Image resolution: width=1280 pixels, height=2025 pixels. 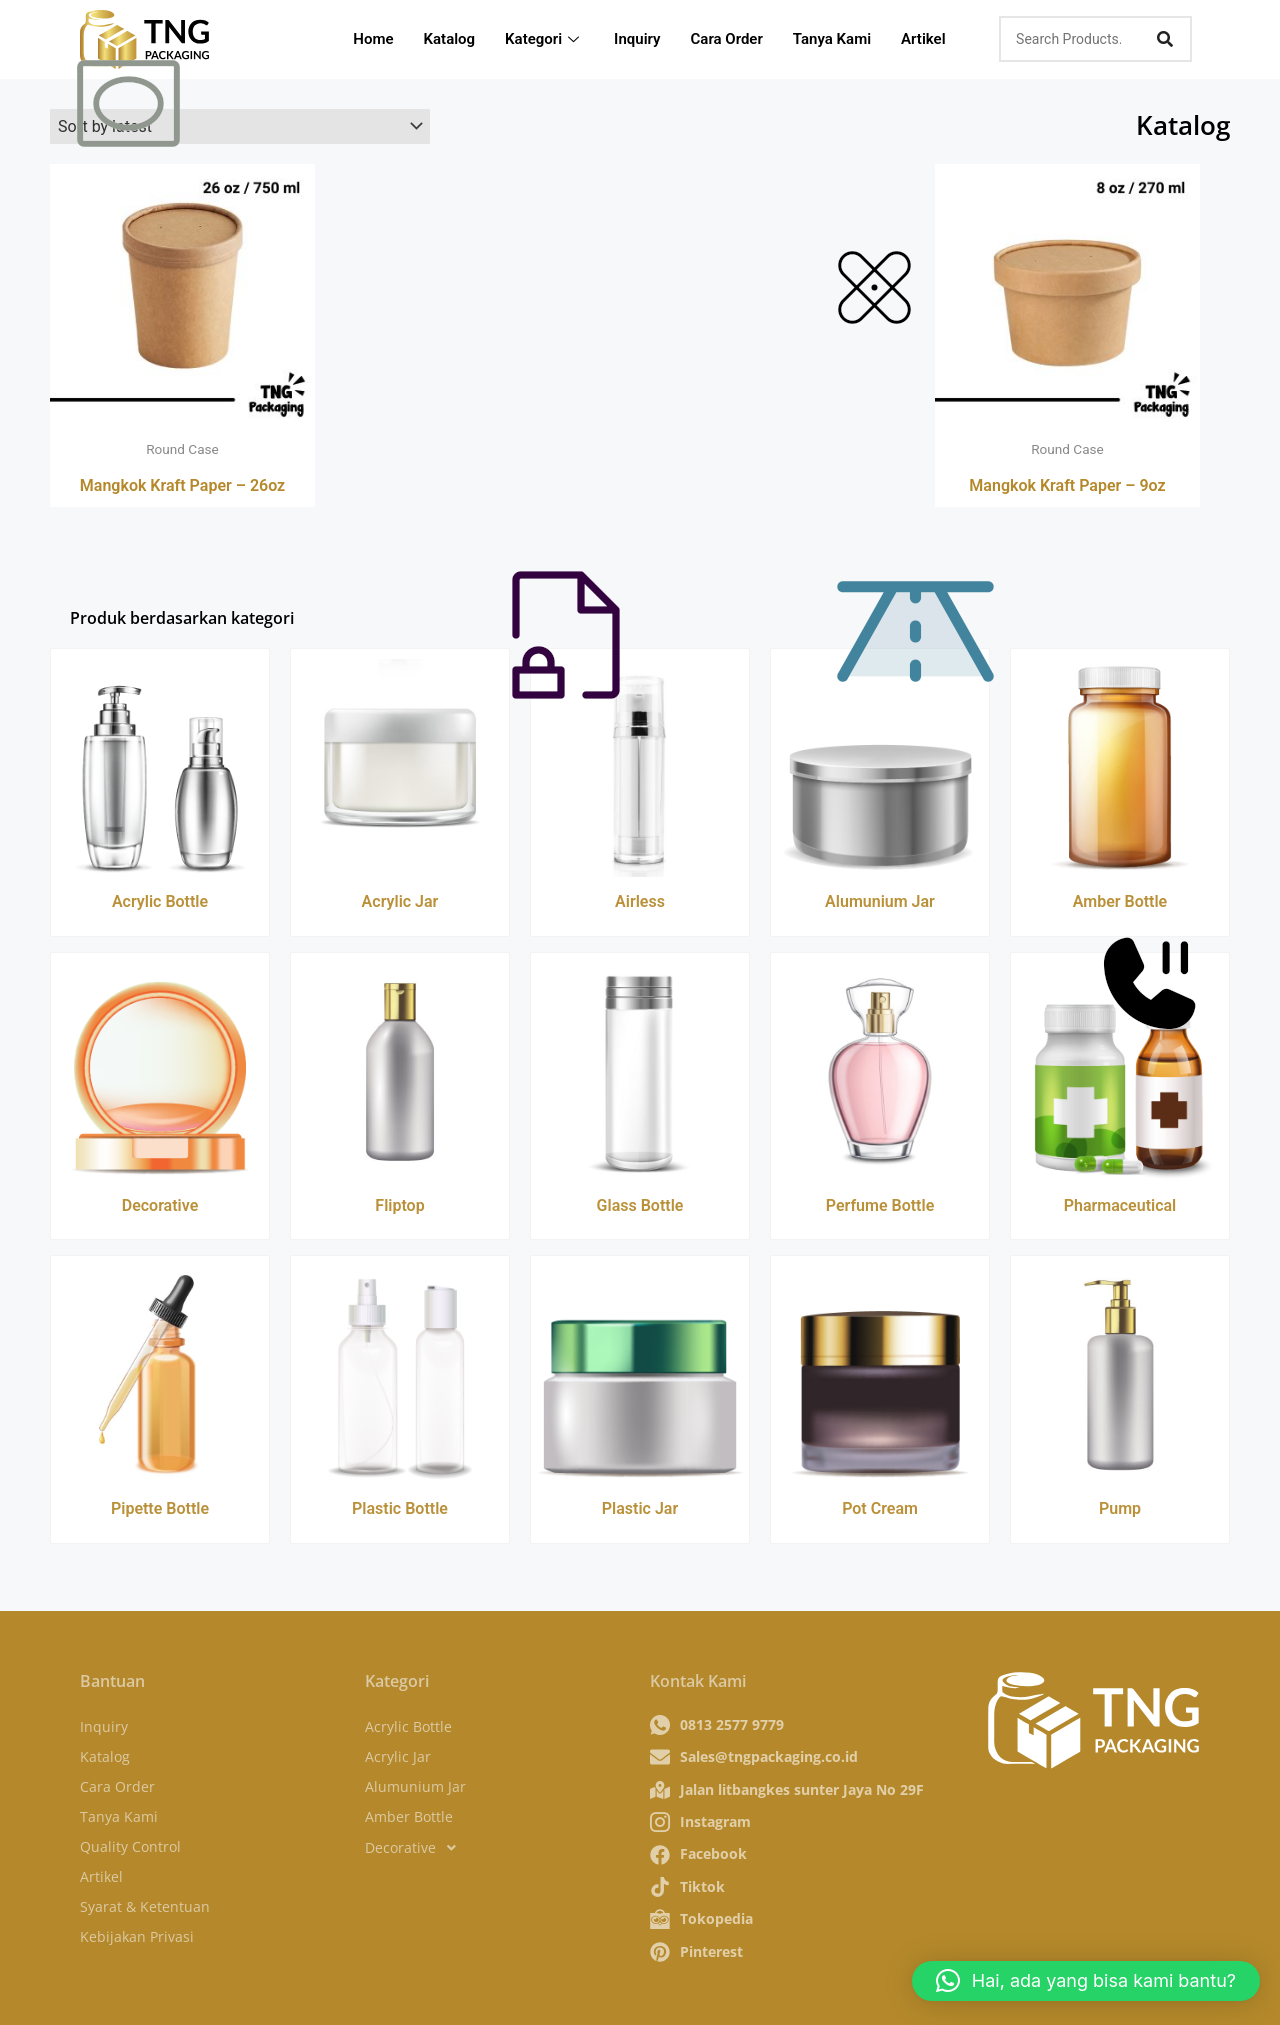 I want to click on view driving directions or navigation, so click(x=915, y=631).